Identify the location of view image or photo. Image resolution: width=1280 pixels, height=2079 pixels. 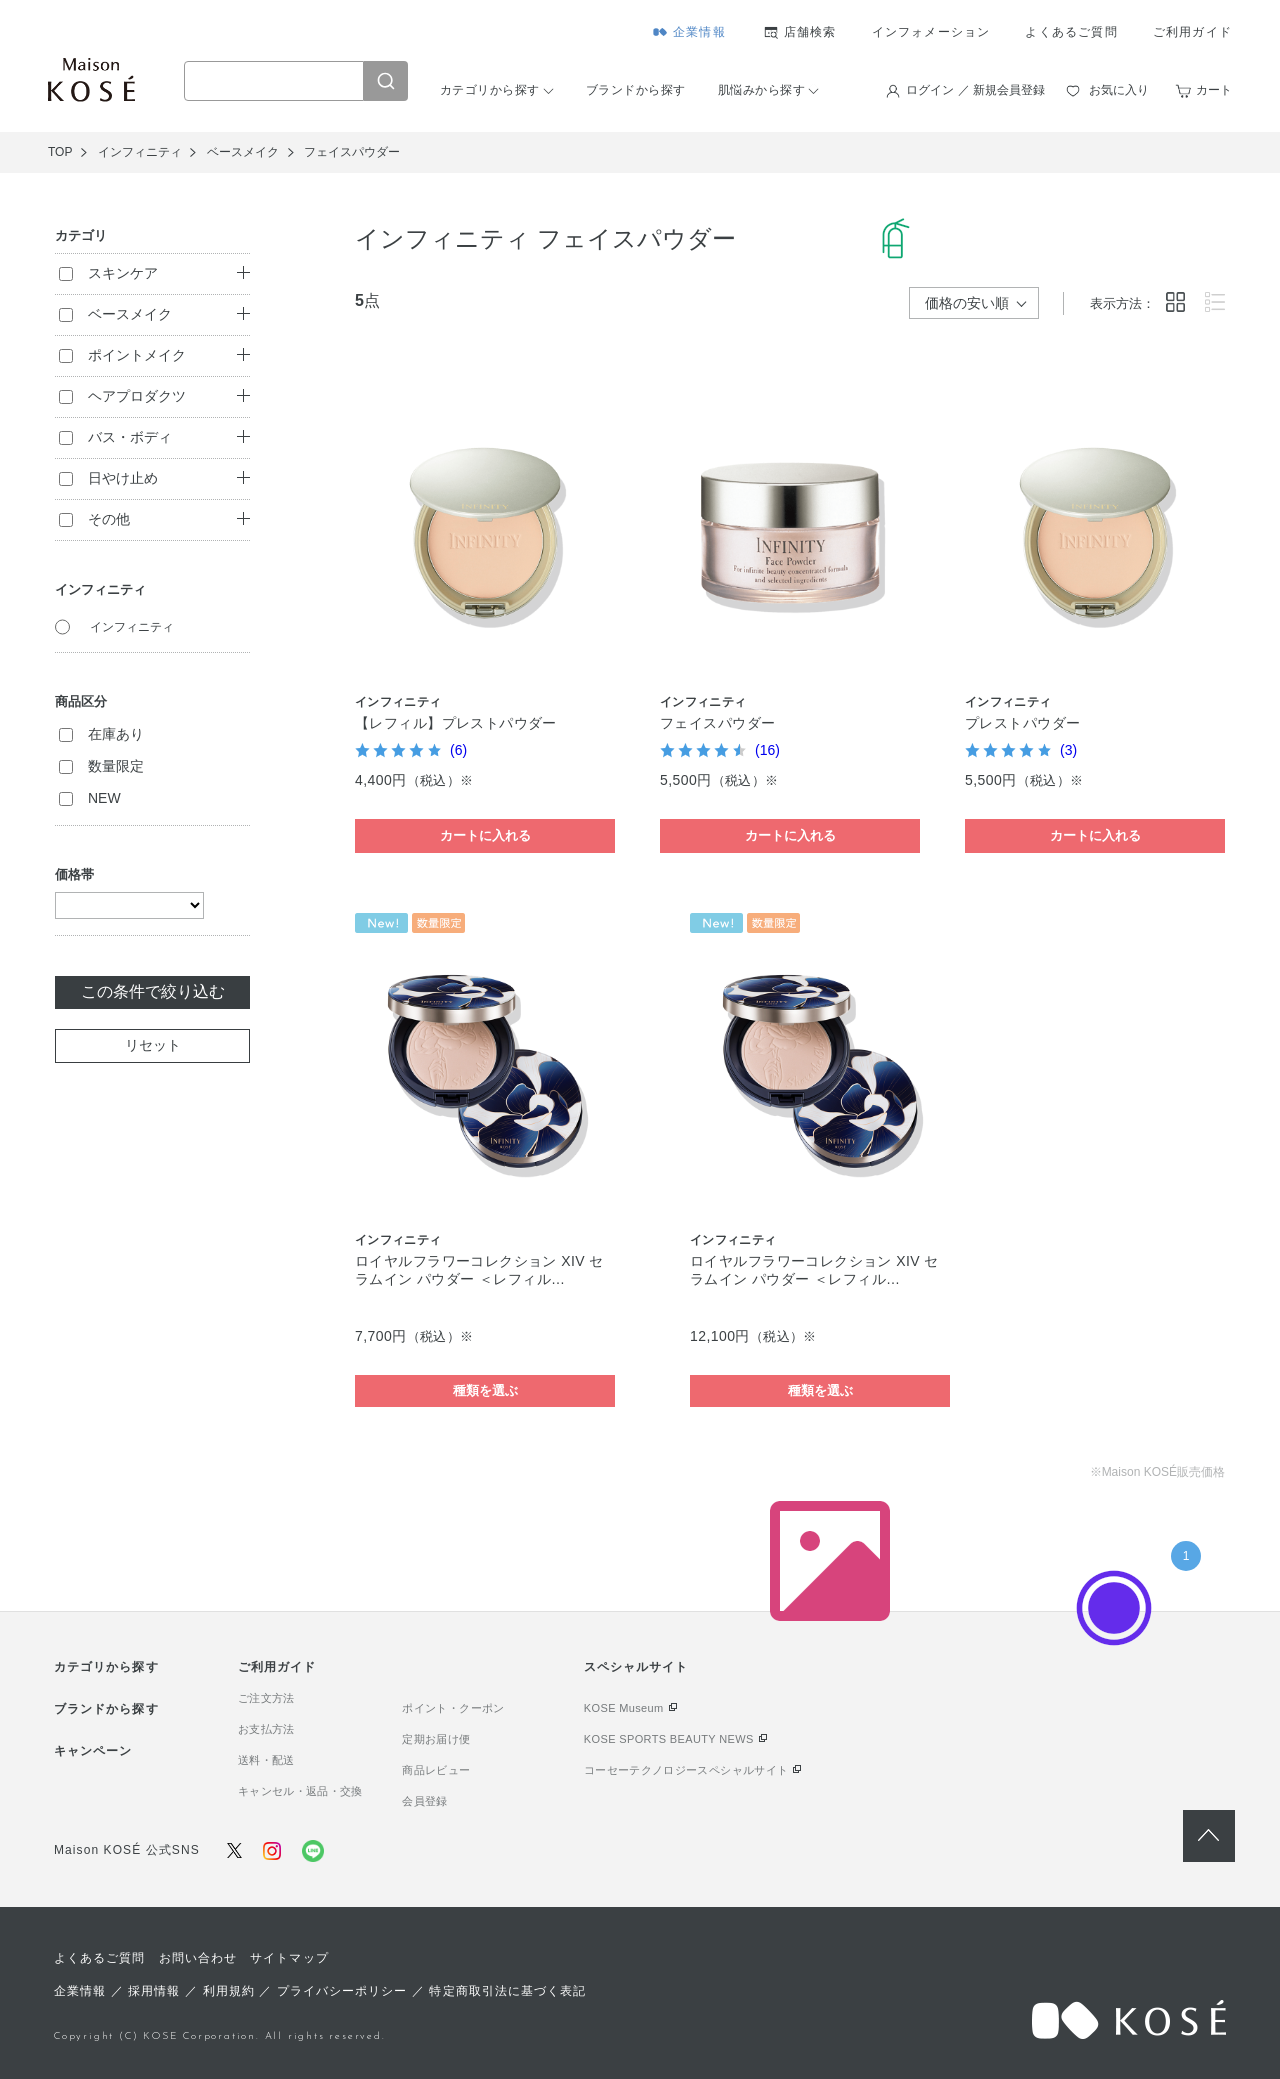
(830, 1561).